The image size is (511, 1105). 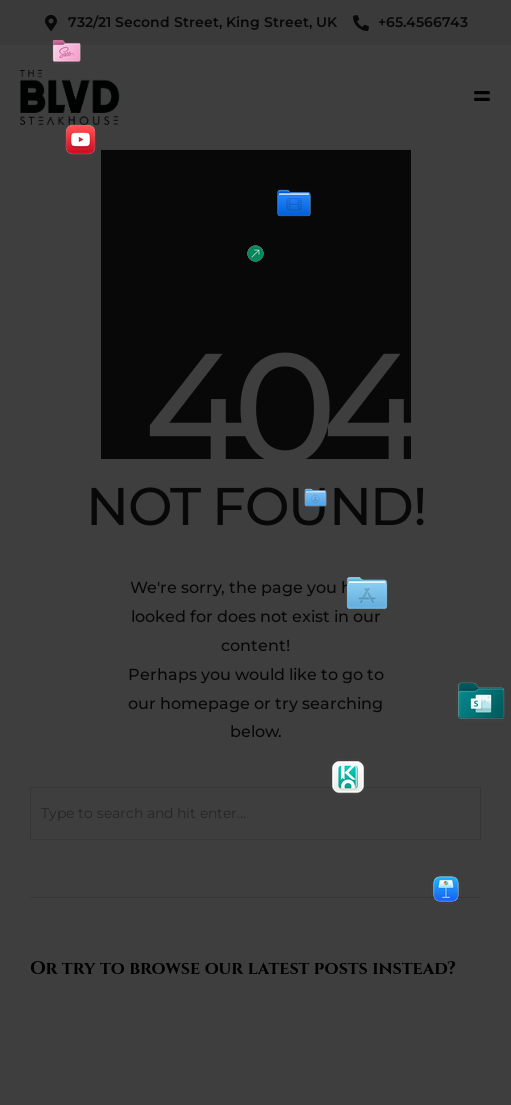 I want to click on access the users folder on your mac, so click(x=315, y=497).